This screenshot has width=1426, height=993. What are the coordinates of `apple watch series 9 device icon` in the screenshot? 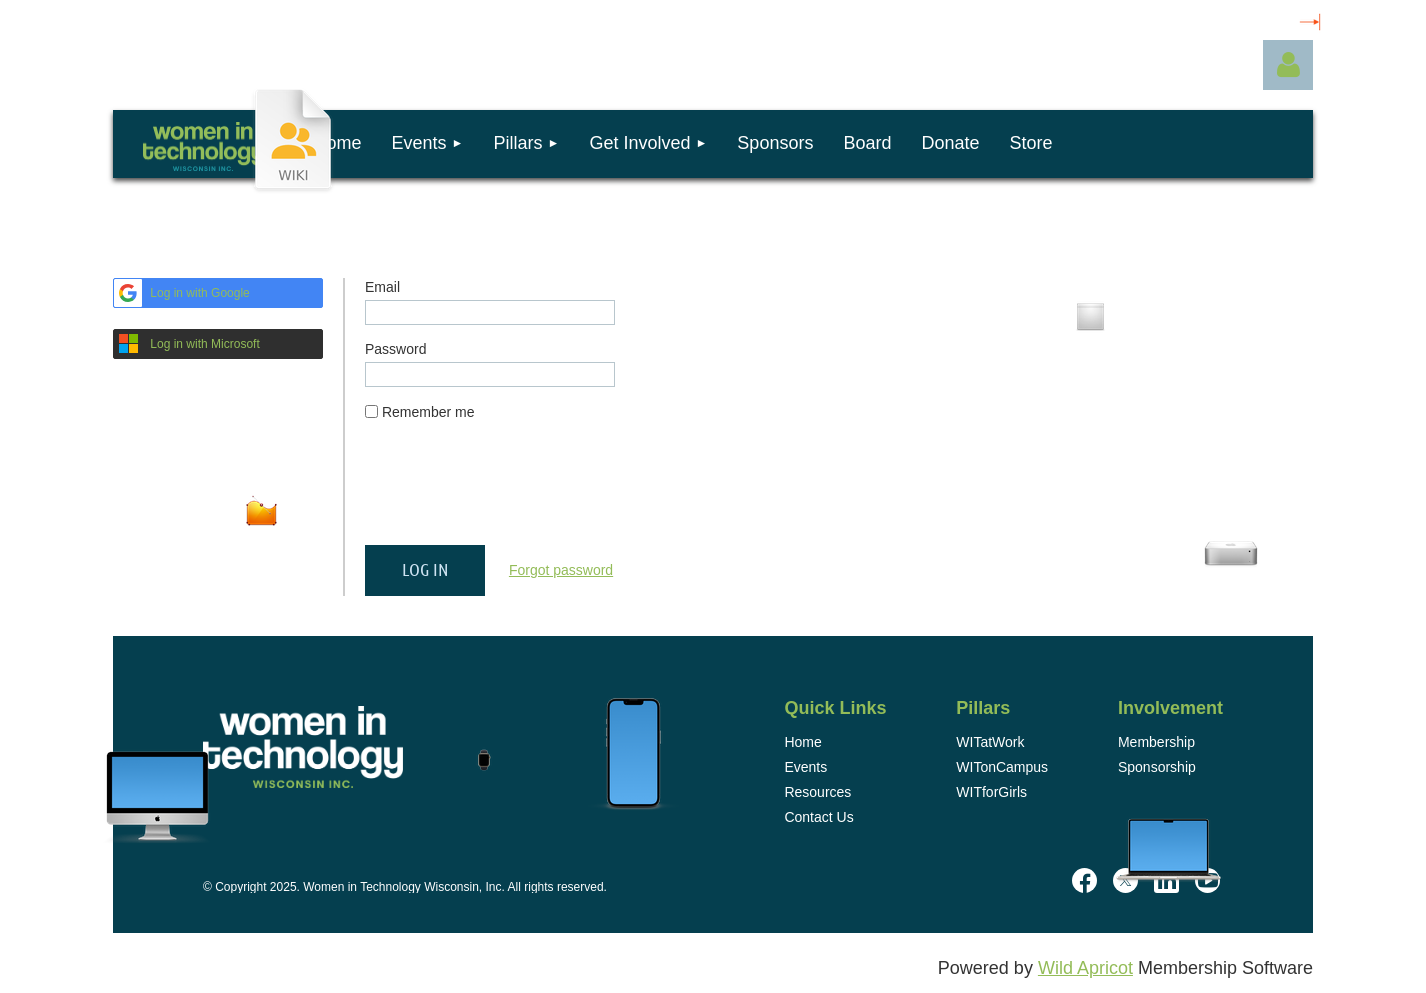 It's located at (484, 760).